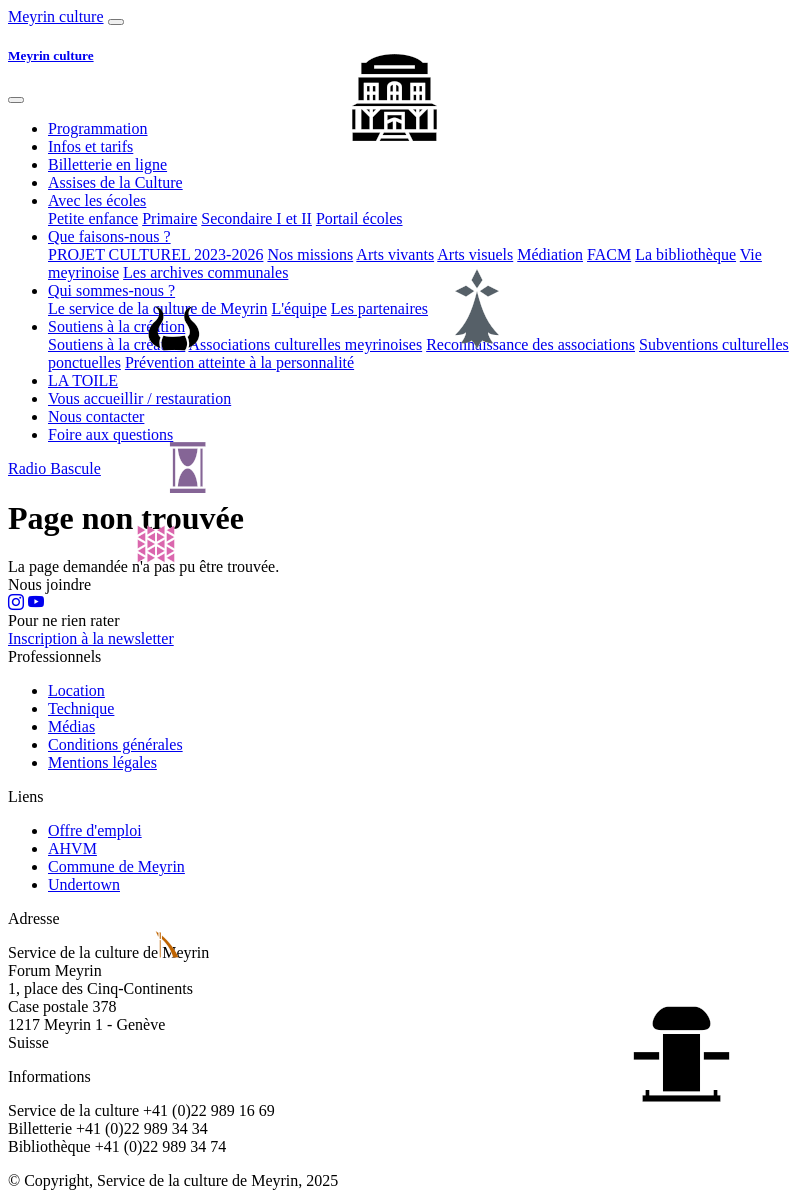  Describe the element at coordinates (187, 467) in the screenshot. I see `indicates a loading or processing state` at that location.